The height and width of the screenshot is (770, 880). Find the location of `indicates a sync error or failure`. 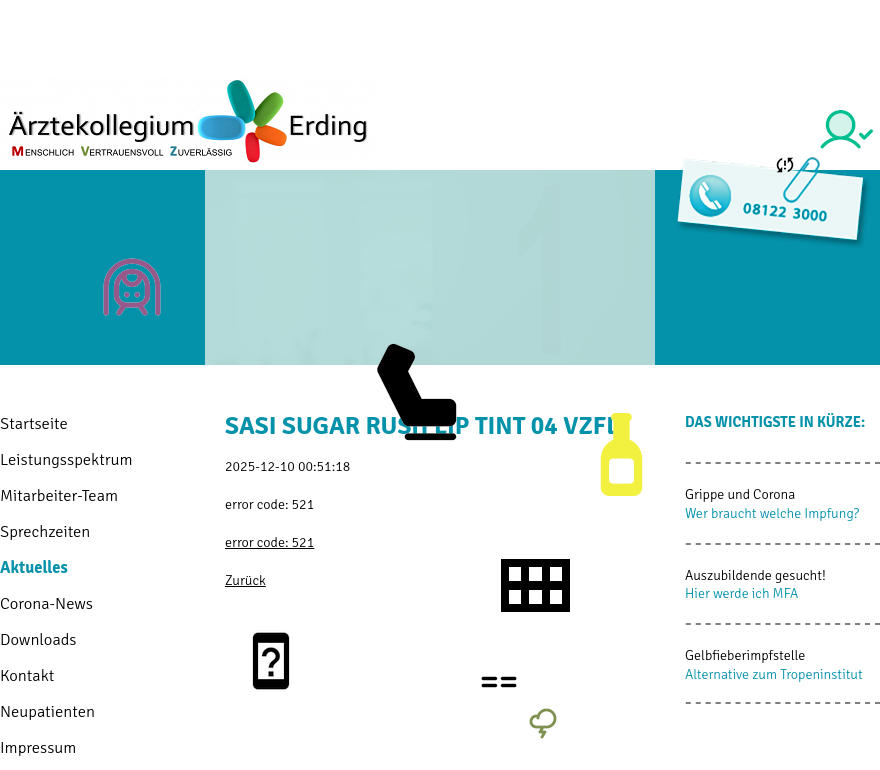

indicates a sync error or failure is located at coordinates (785, 165).